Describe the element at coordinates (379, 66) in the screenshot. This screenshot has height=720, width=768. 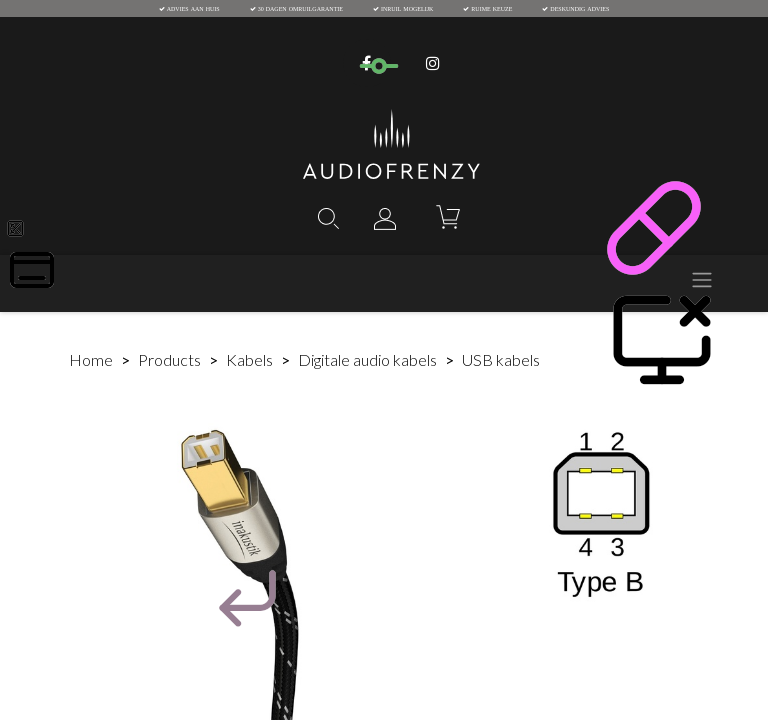
I see `view commit history on current branch` at that location.